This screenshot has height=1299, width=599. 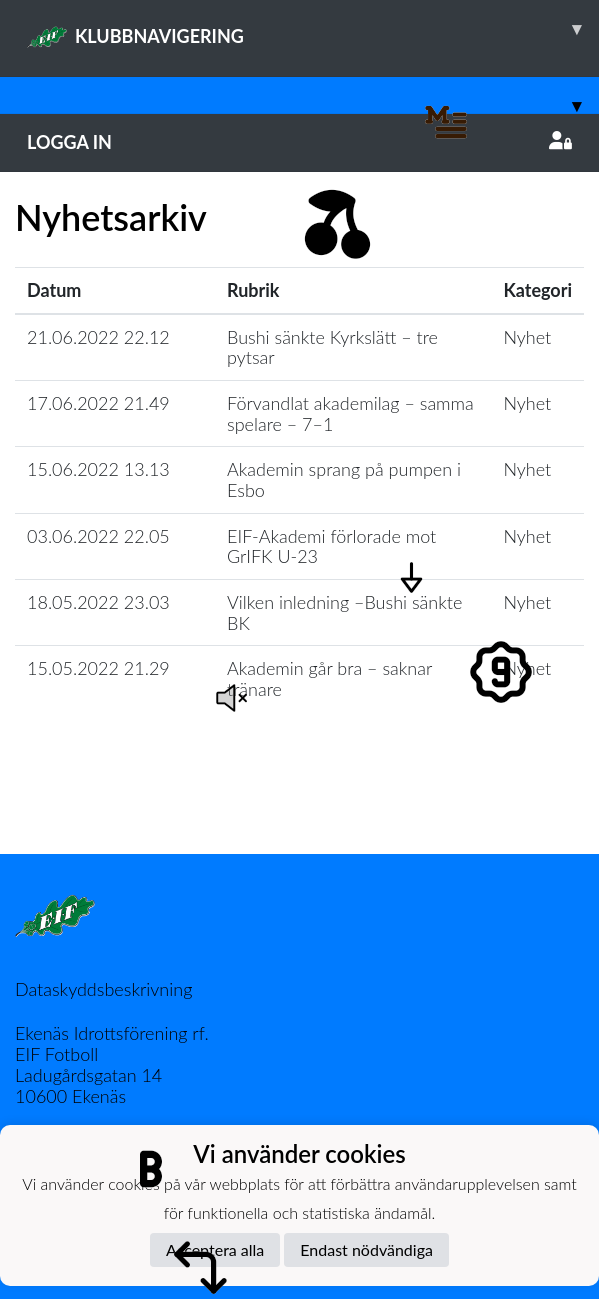 What do you see at coordinates (230, 698) in the screenshot?
I see `mute audio or sound` at bounding box center [230, 698].